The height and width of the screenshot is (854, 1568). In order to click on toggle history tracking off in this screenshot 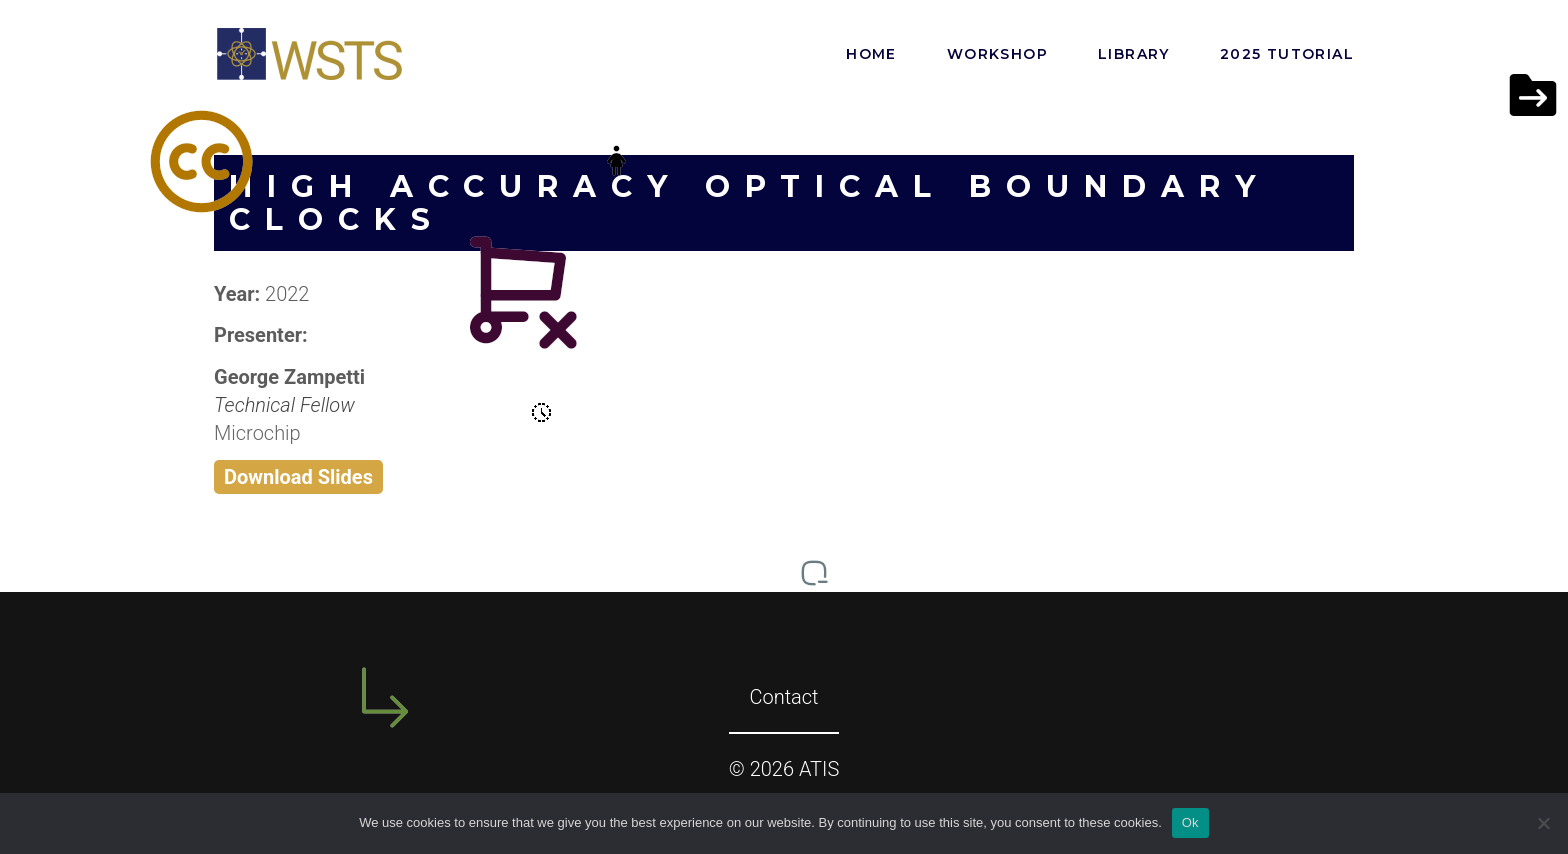, I will do `click(541, 412)`.